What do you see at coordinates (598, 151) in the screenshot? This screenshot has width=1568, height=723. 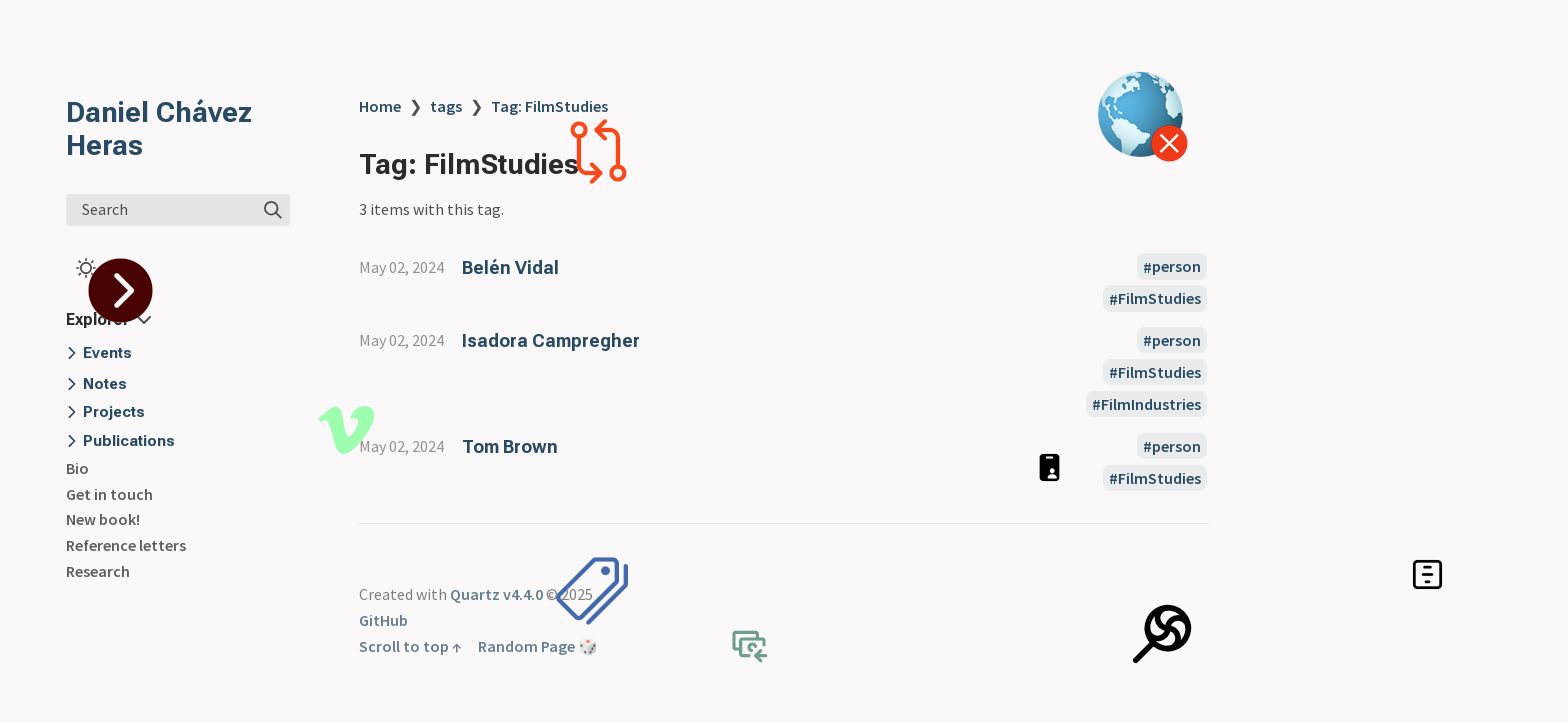 I see `compare branches or code versions` at bounding box center [598, 151].